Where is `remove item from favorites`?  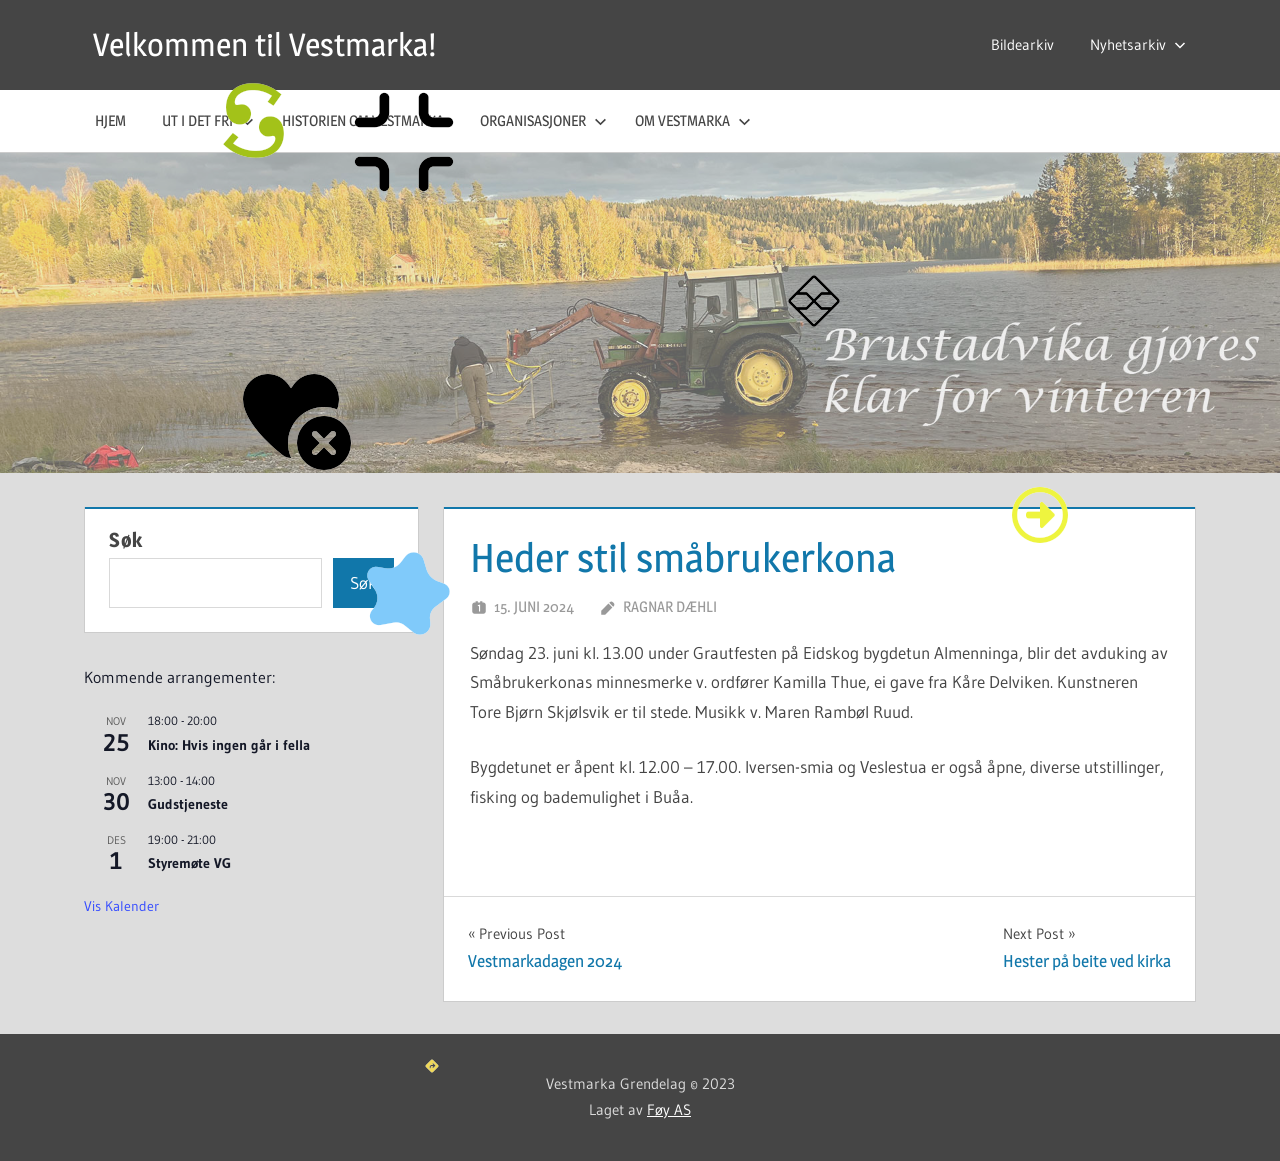
remove item from favorites is located at coordinates (297, 416).